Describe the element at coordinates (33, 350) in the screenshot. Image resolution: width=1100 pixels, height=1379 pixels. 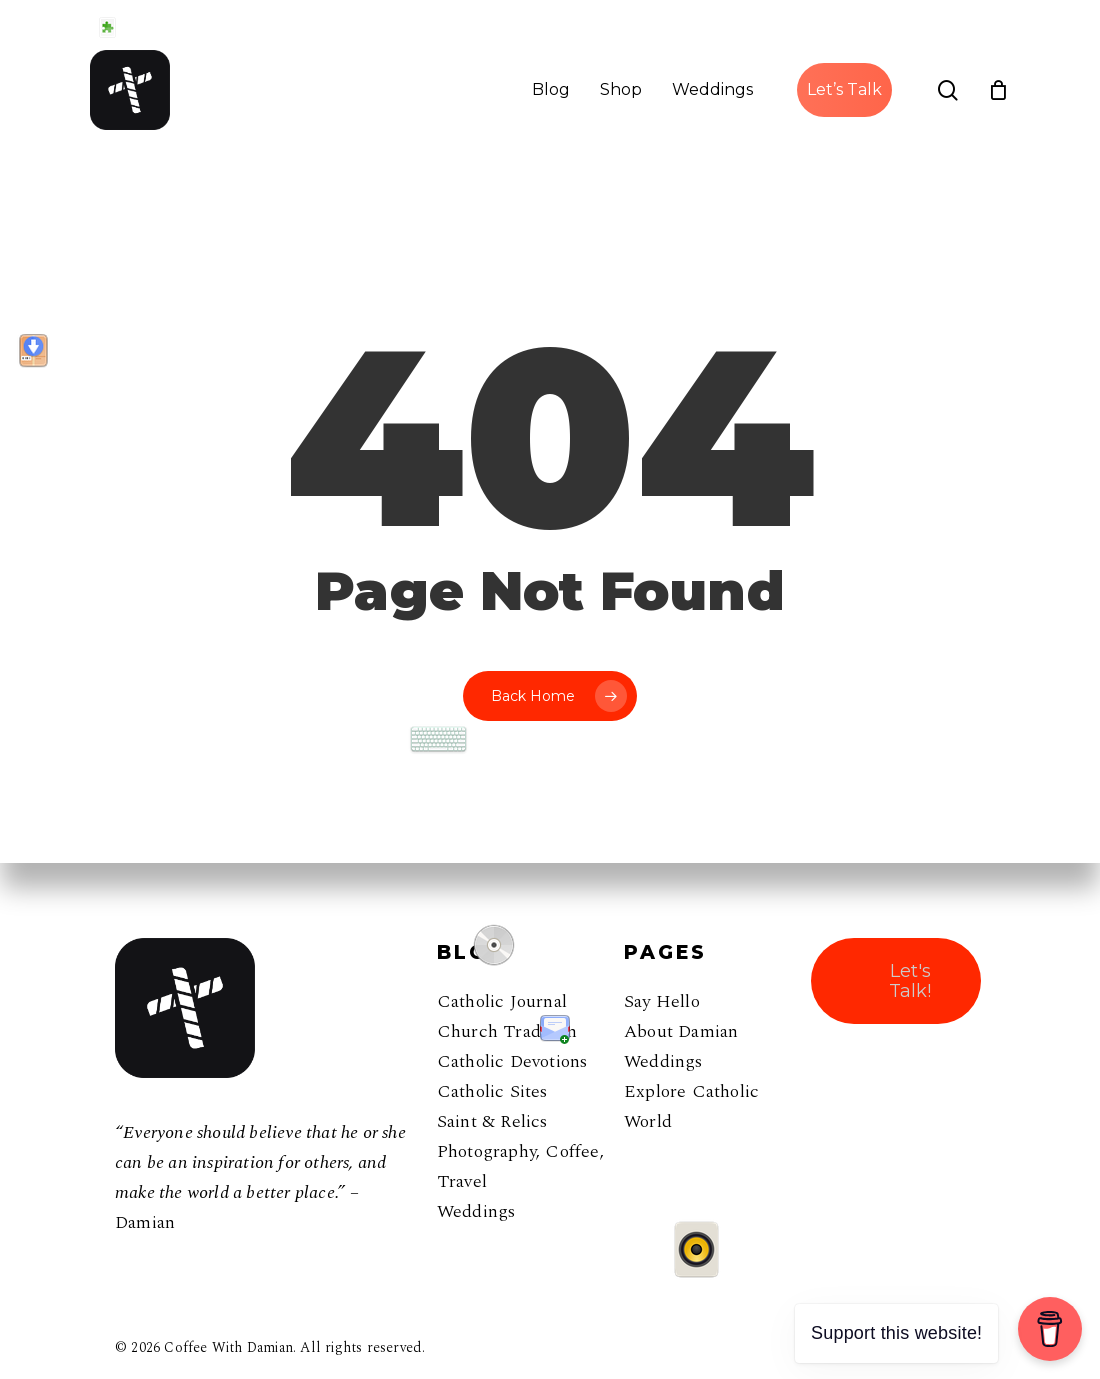
I see `downloading a package or software update` at that location.